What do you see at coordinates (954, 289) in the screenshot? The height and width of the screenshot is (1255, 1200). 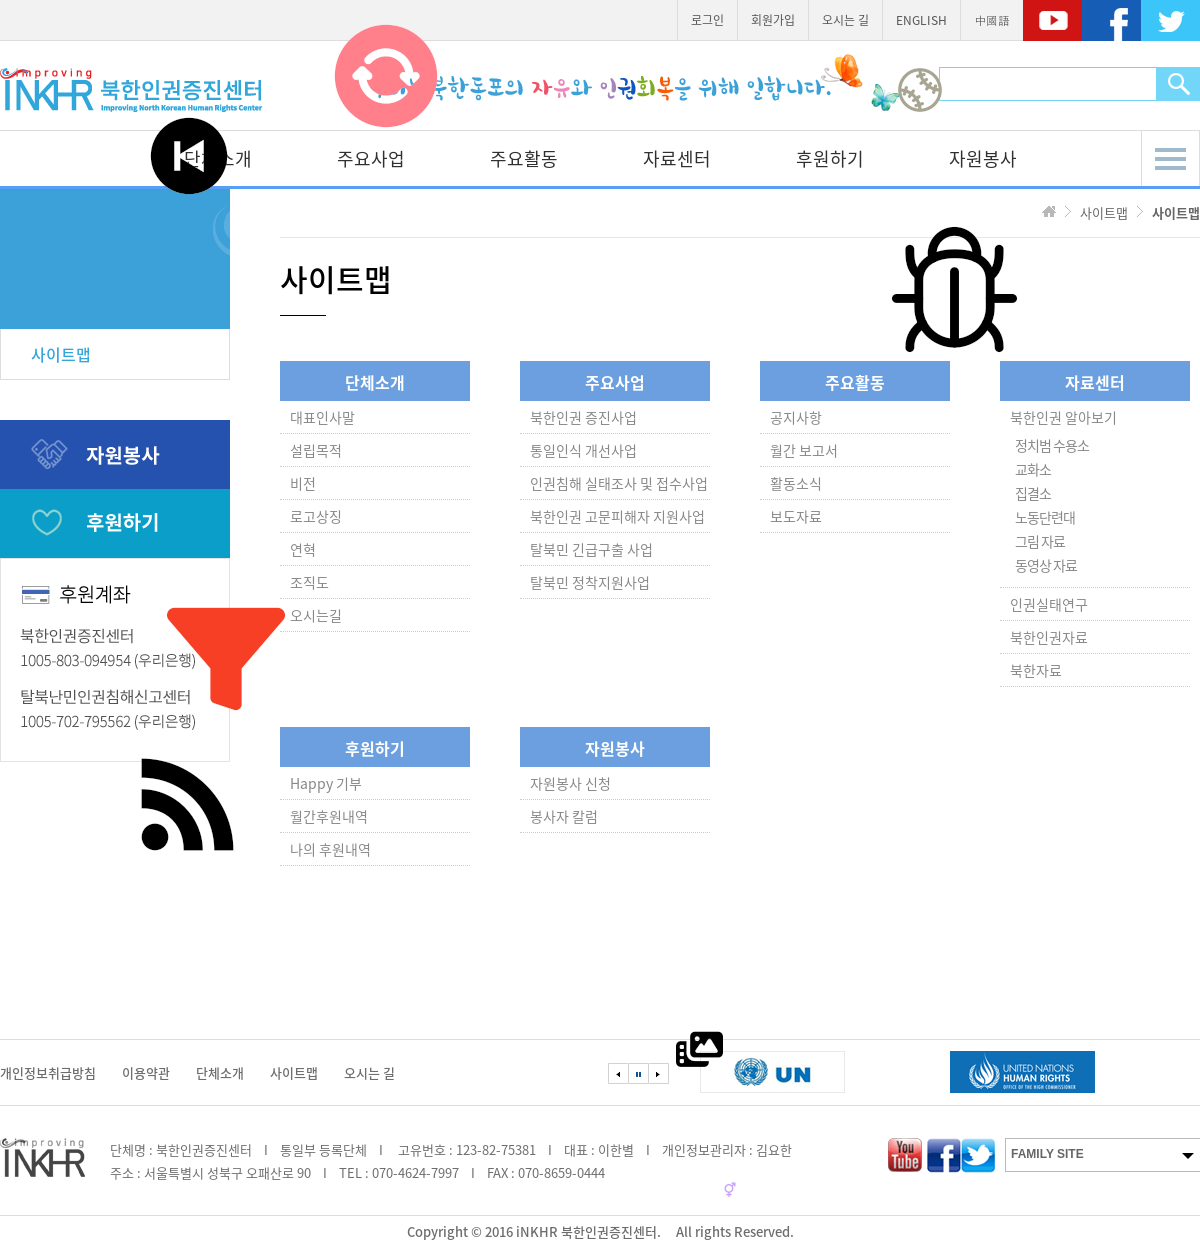 I see `report a bug or issue` at bounding box center [954, 289].